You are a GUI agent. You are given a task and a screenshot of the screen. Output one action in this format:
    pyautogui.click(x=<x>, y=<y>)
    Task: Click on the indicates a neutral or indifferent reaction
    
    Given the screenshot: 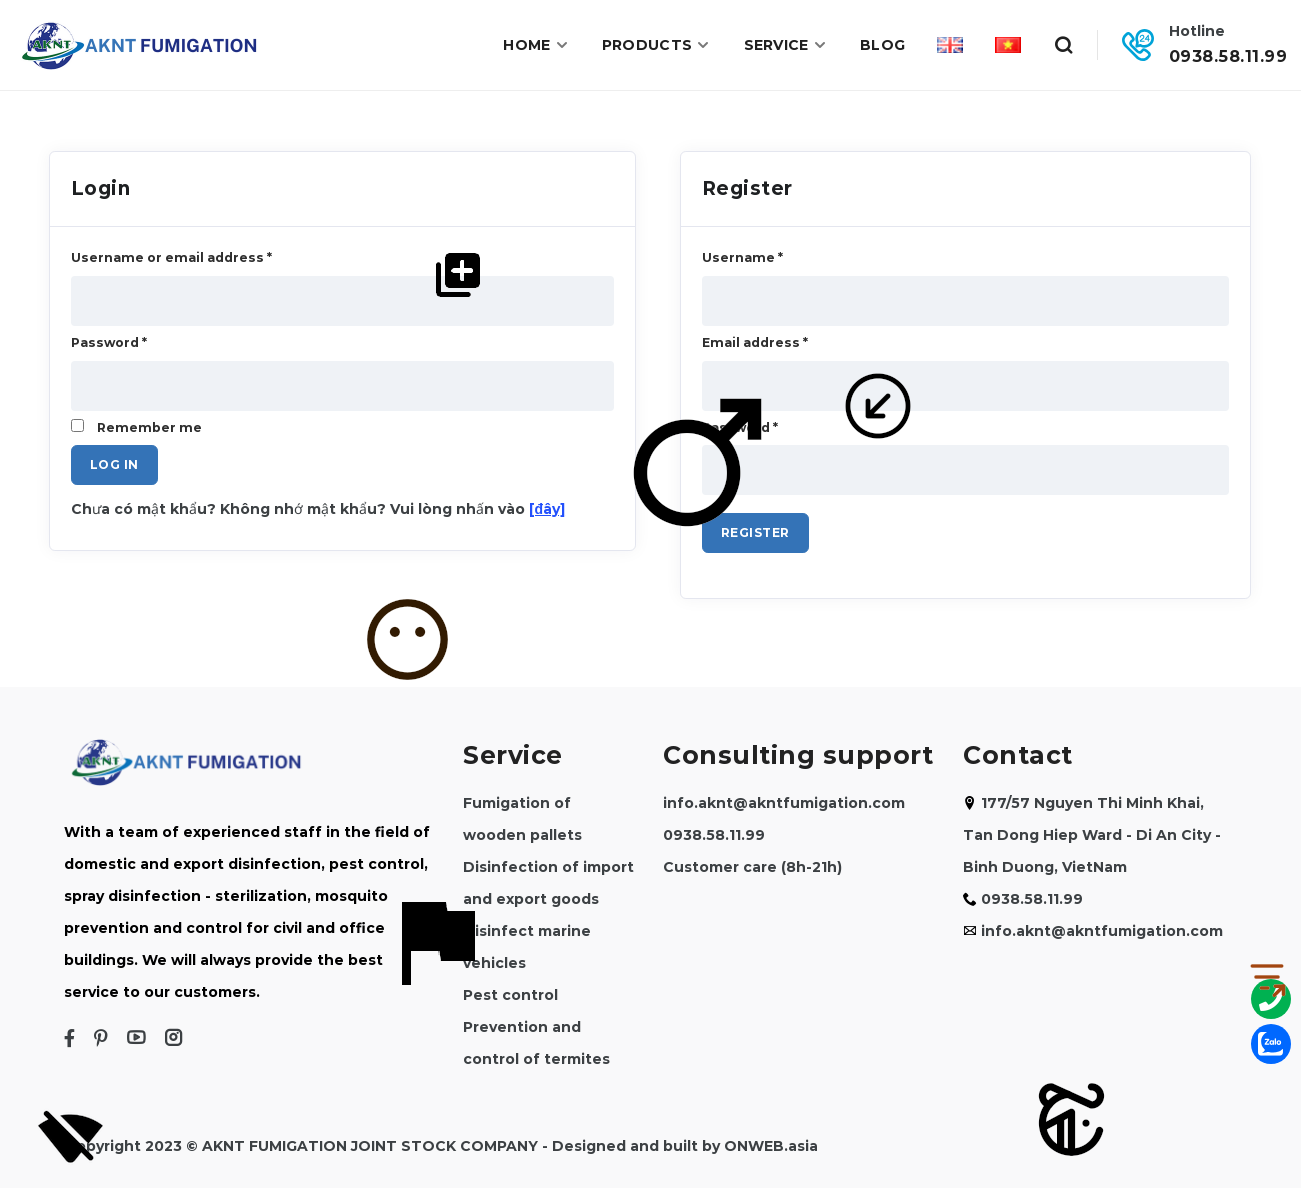 What is the action you would take?
    pyautogui.click(x=407, y=639)
    